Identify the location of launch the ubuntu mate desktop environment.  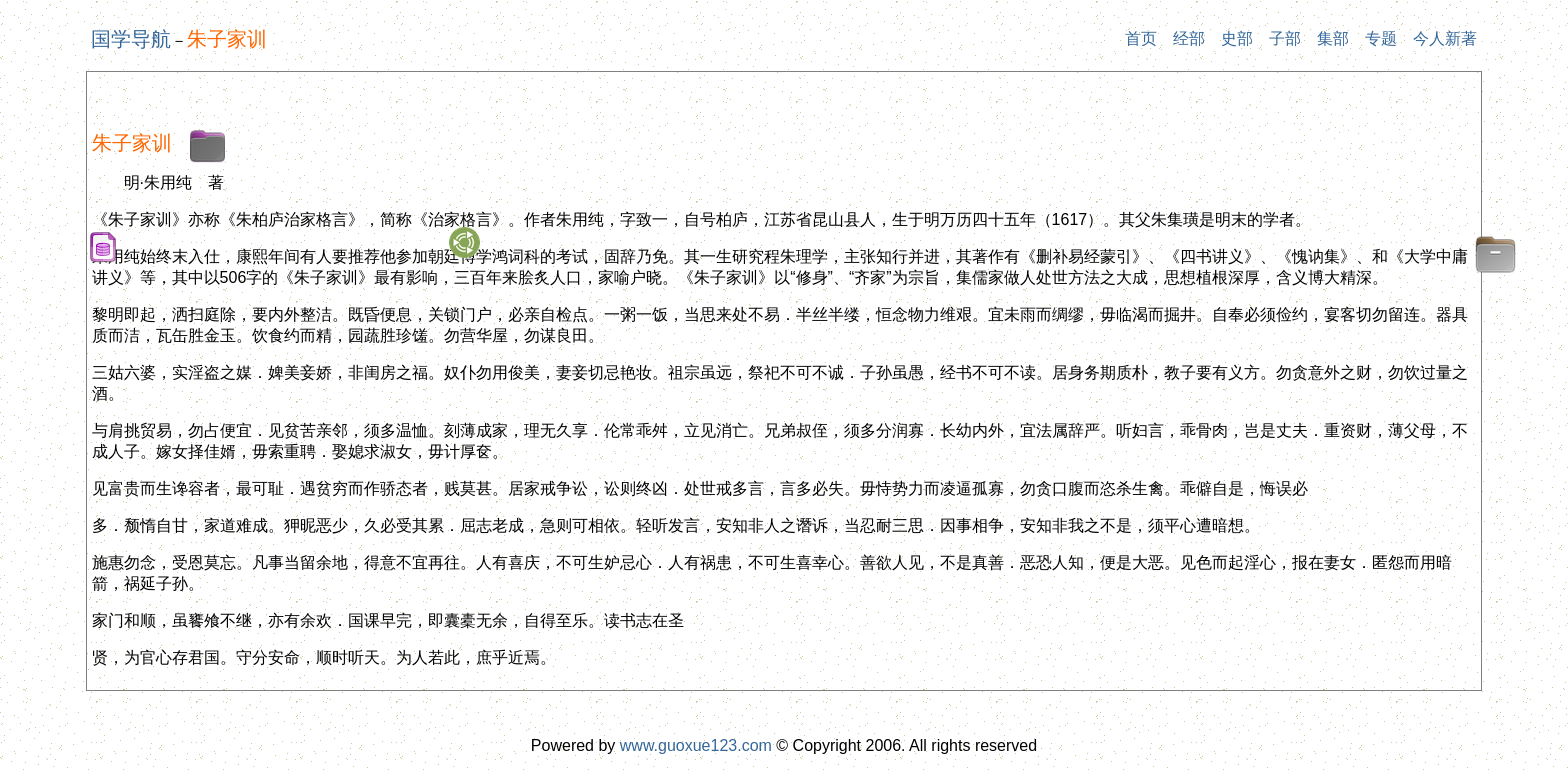
(464, 242).